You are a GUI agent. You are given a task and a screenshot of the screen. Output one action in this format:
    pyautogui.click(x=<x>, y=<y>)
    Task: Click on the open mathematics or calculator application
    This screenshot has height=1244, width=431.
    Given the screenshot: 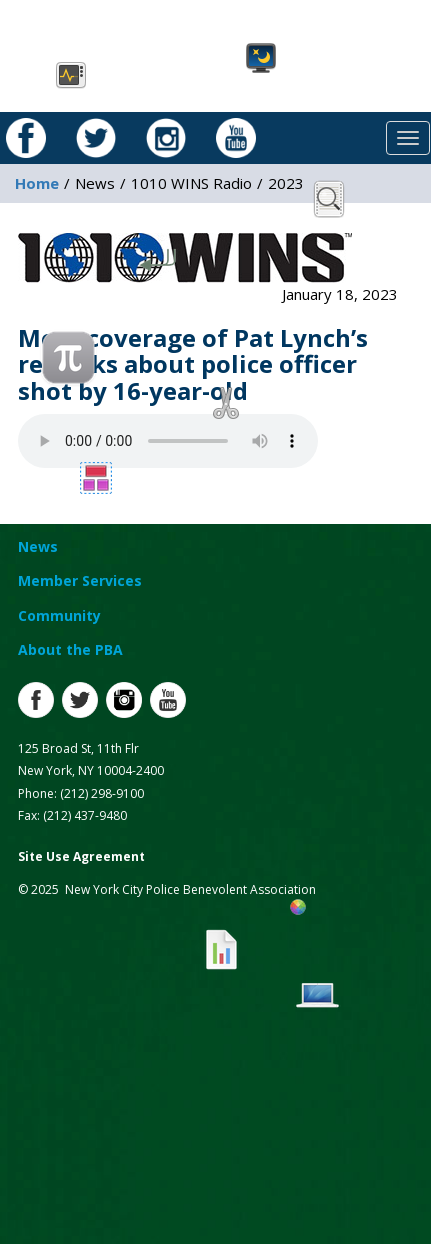 What is the action you would take?
    pyautogui.click(x=68, y=357)
    